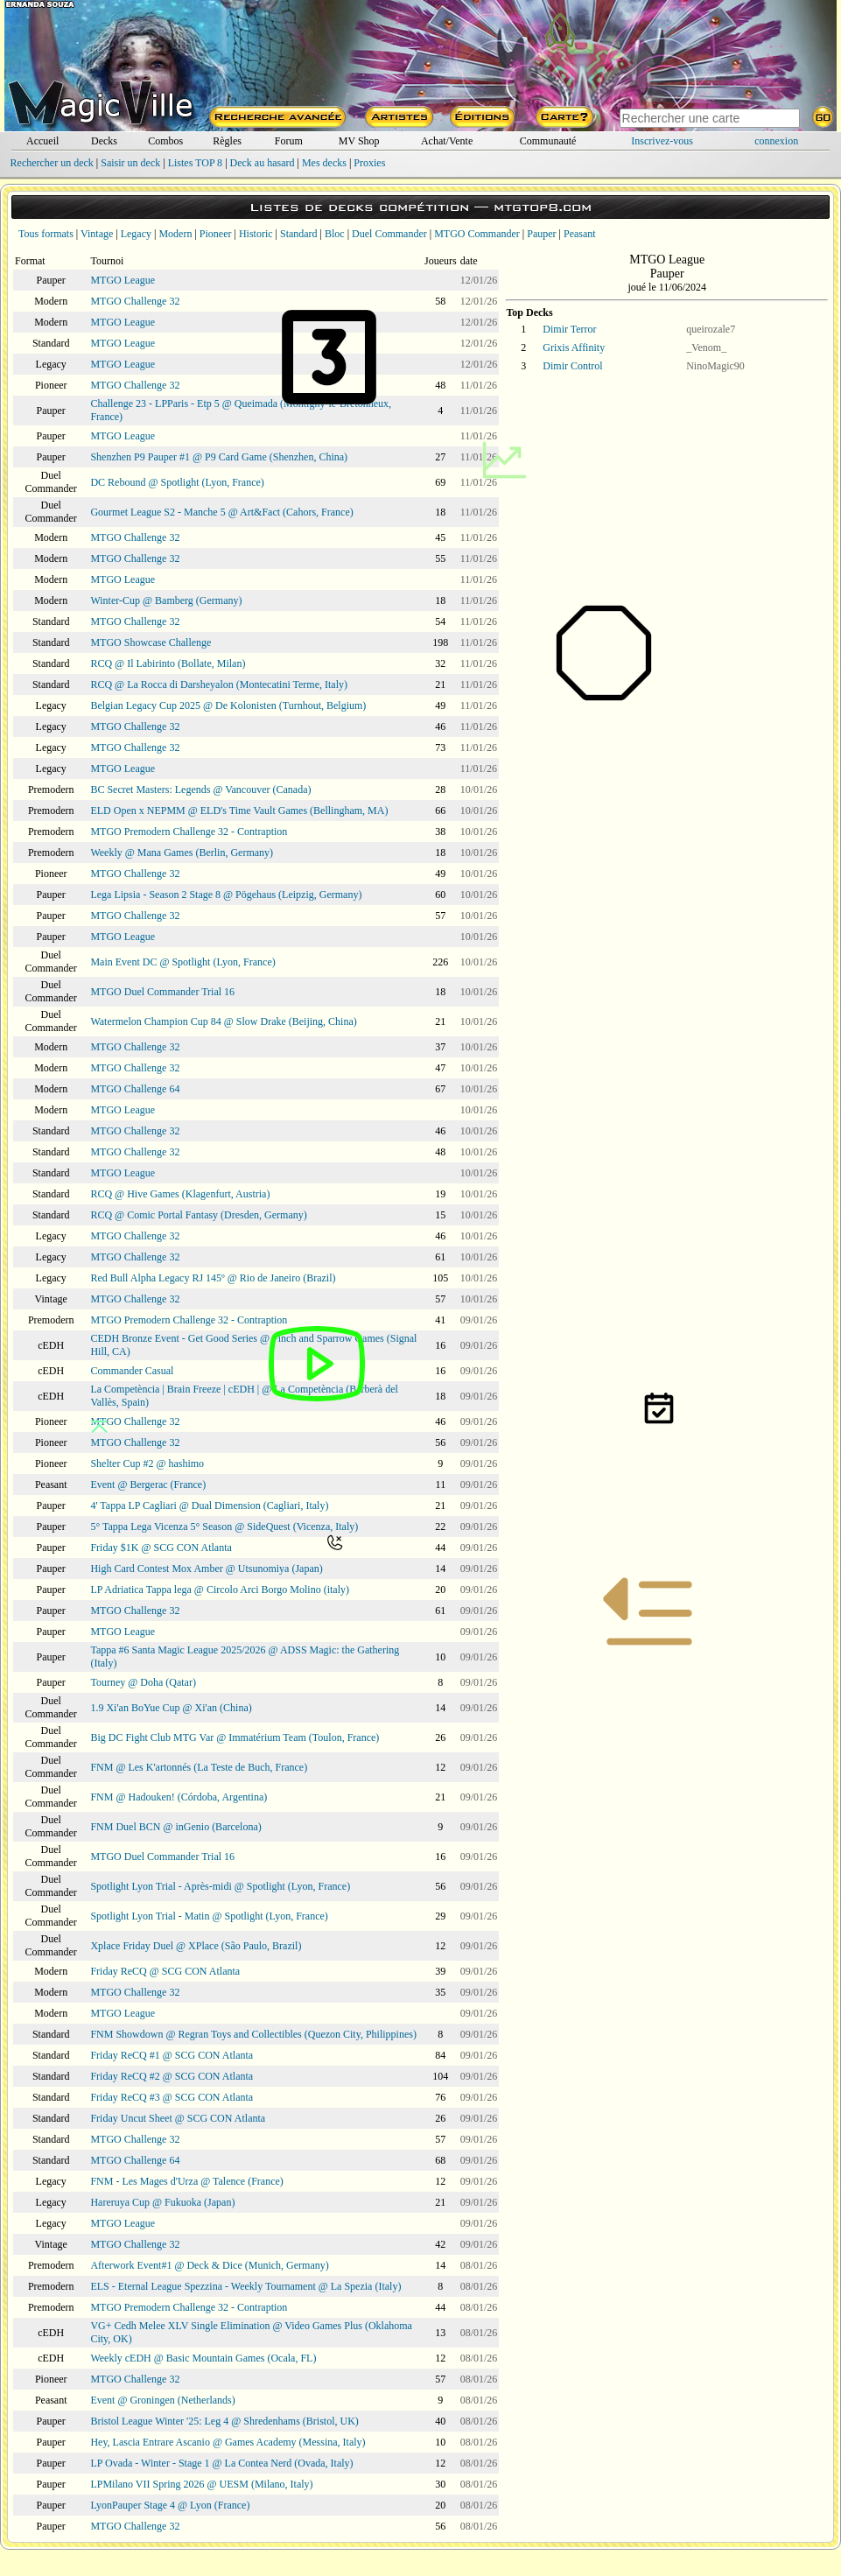  Describe the element at coordinates (649, 1613) in the screenshot. I see `decrease text indentation` at that location.